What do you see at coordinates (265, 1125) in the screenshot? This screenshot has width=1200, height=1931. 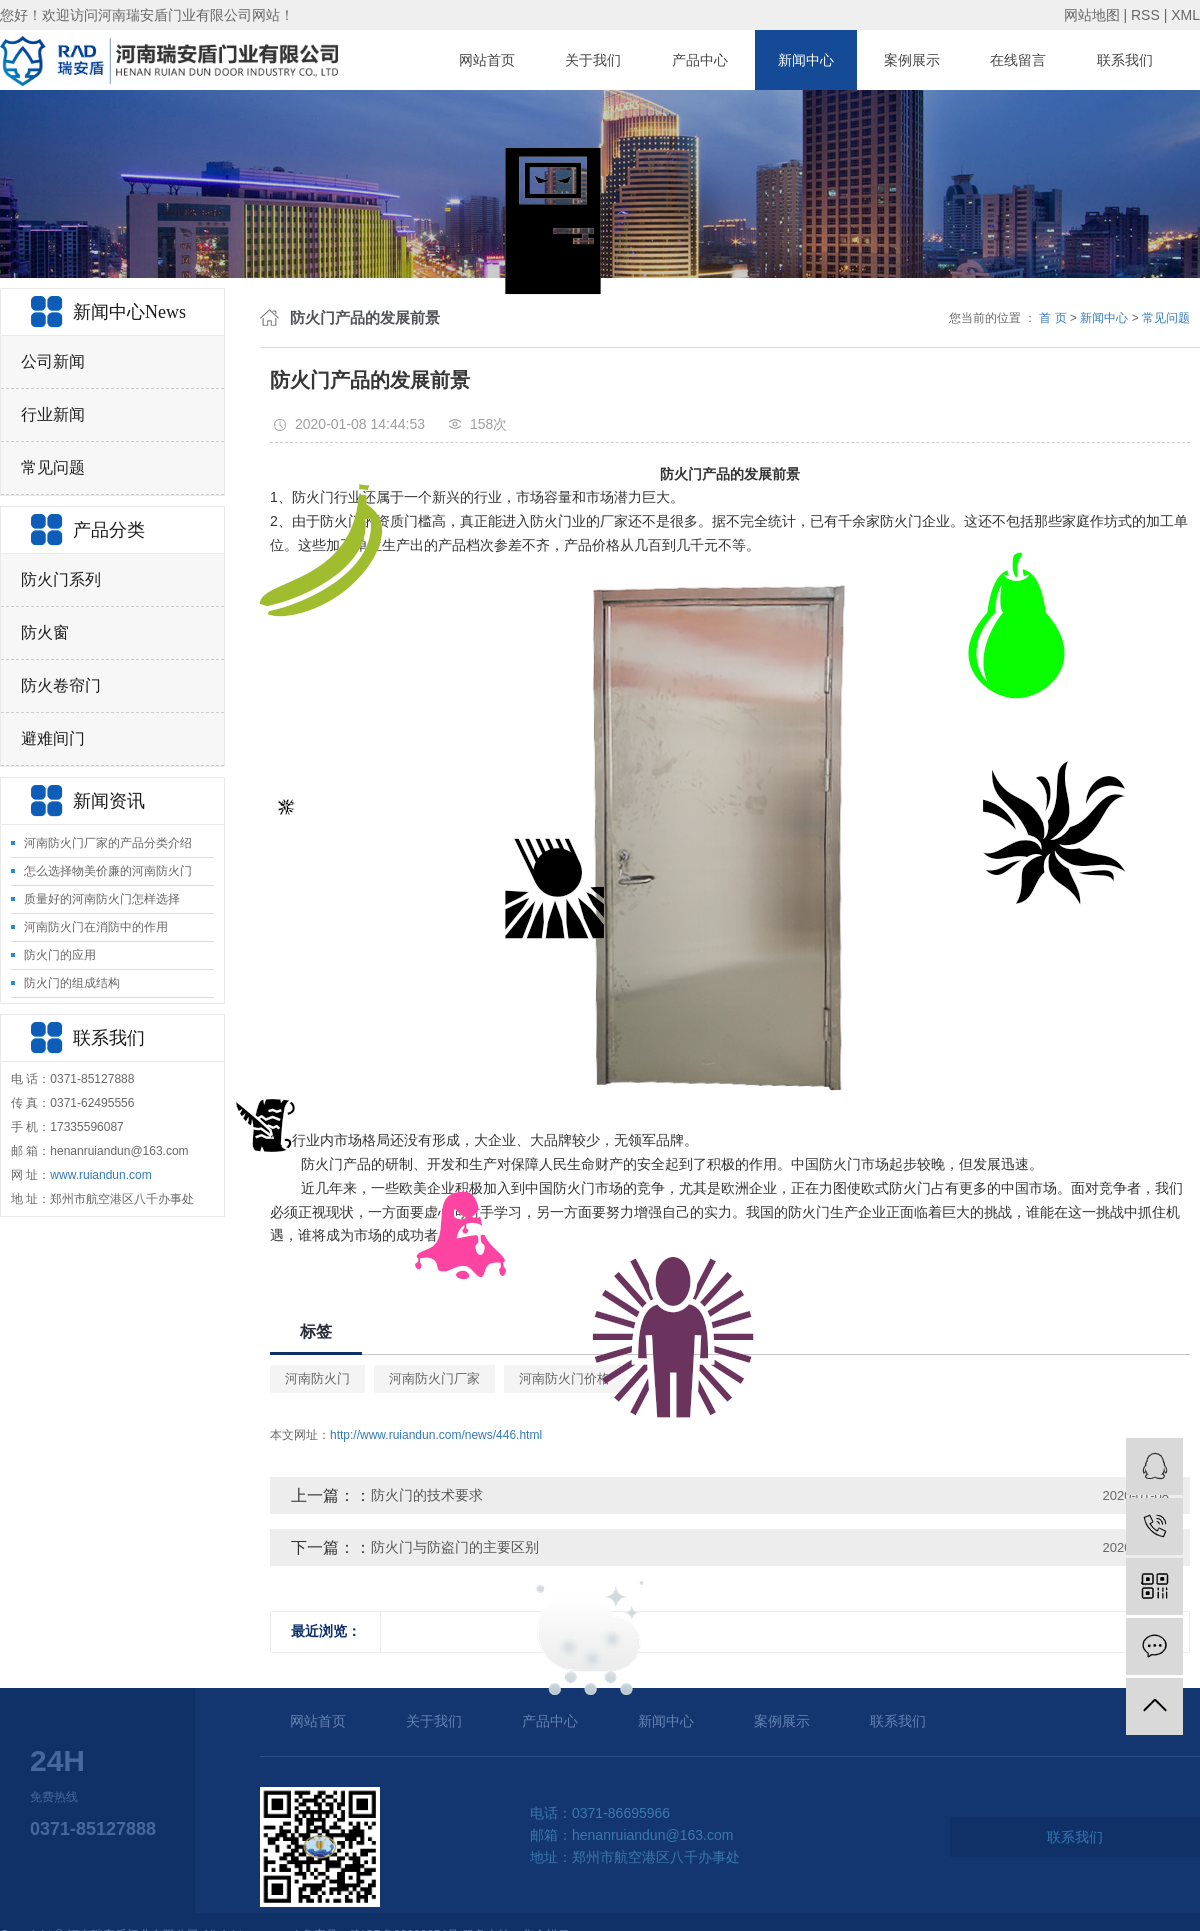 I see `access quest log or story journal` at bounding box center [265, 1125].